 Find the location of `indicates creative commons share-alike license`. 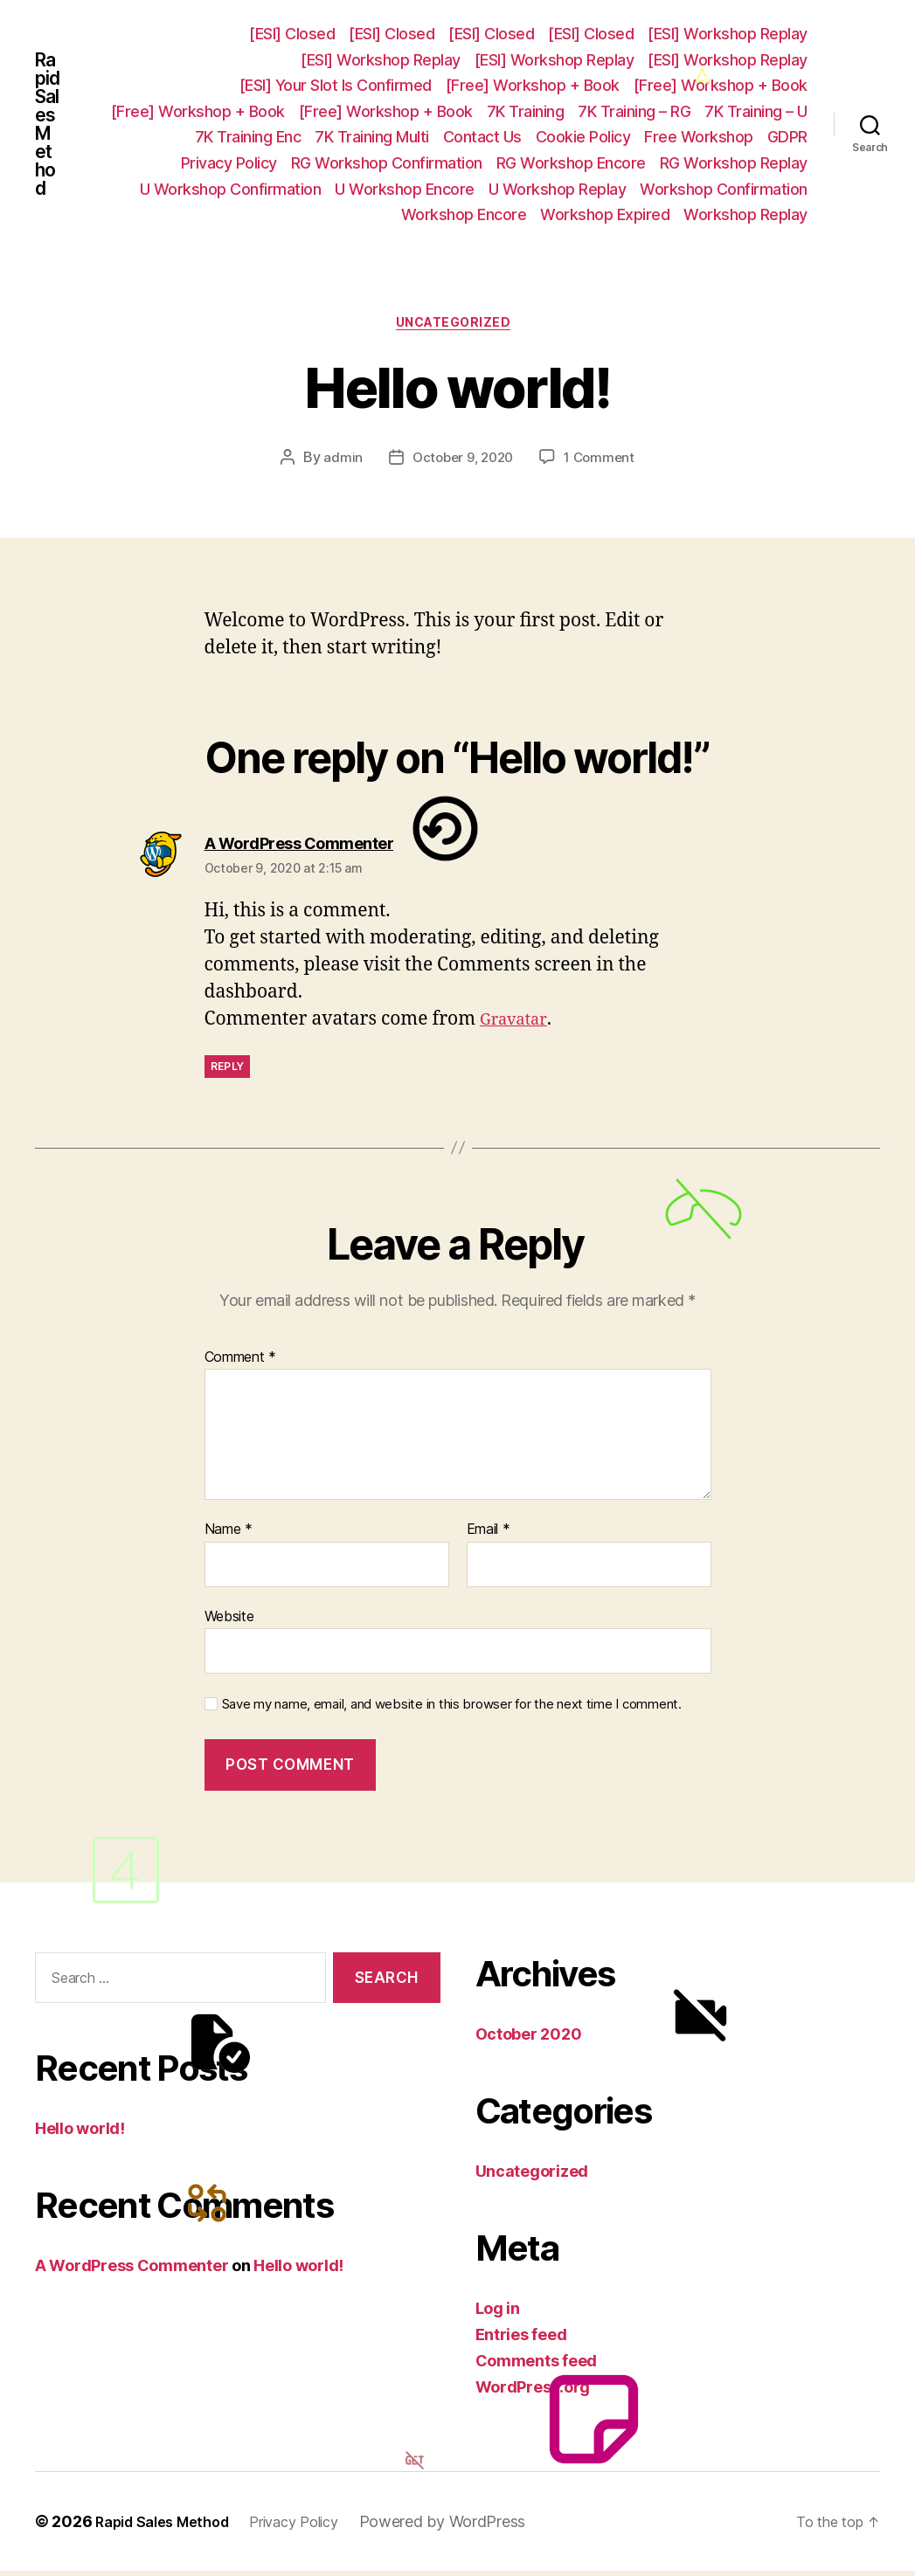

indicates creative commons share-alike license is located at coordinates (445, 828).